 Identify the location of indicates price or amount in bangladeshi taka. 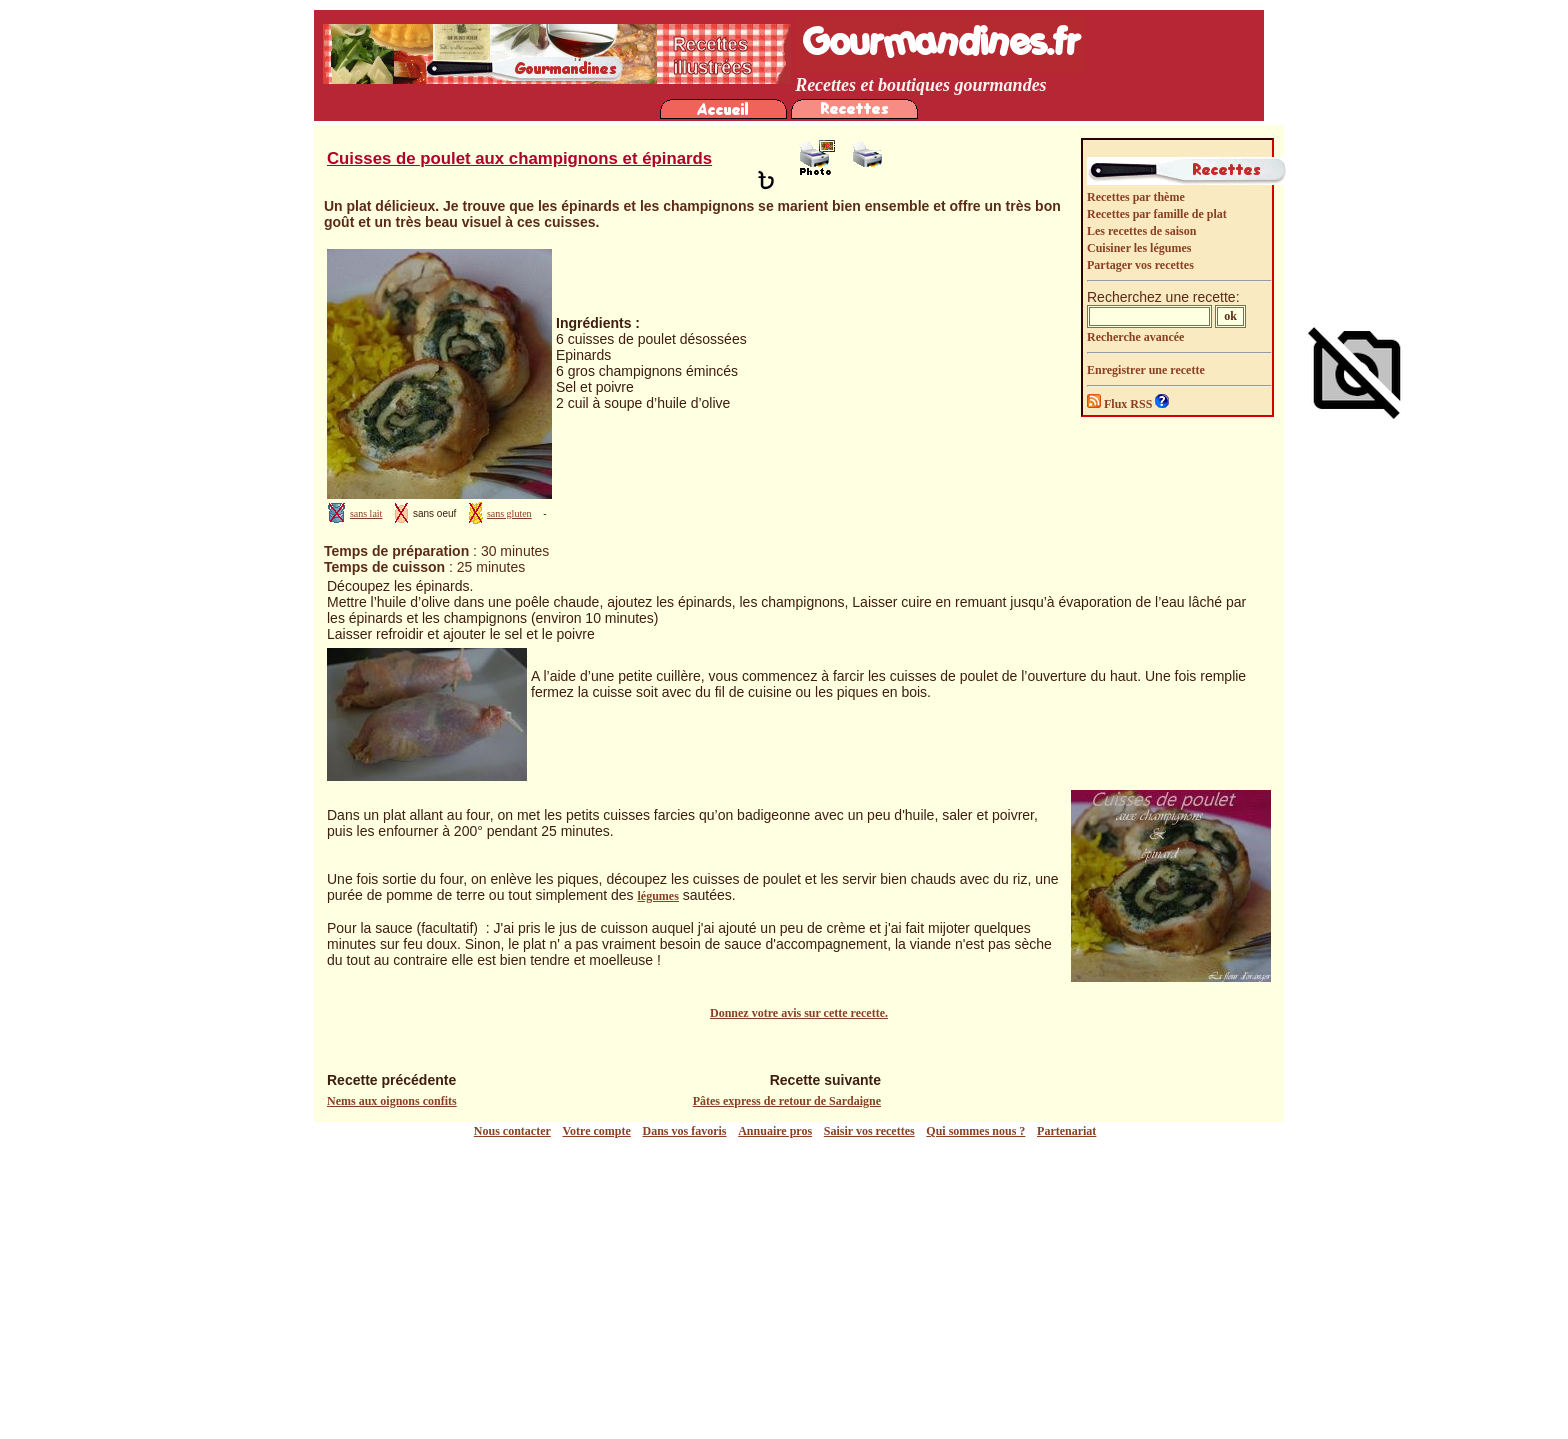
(766, 180).